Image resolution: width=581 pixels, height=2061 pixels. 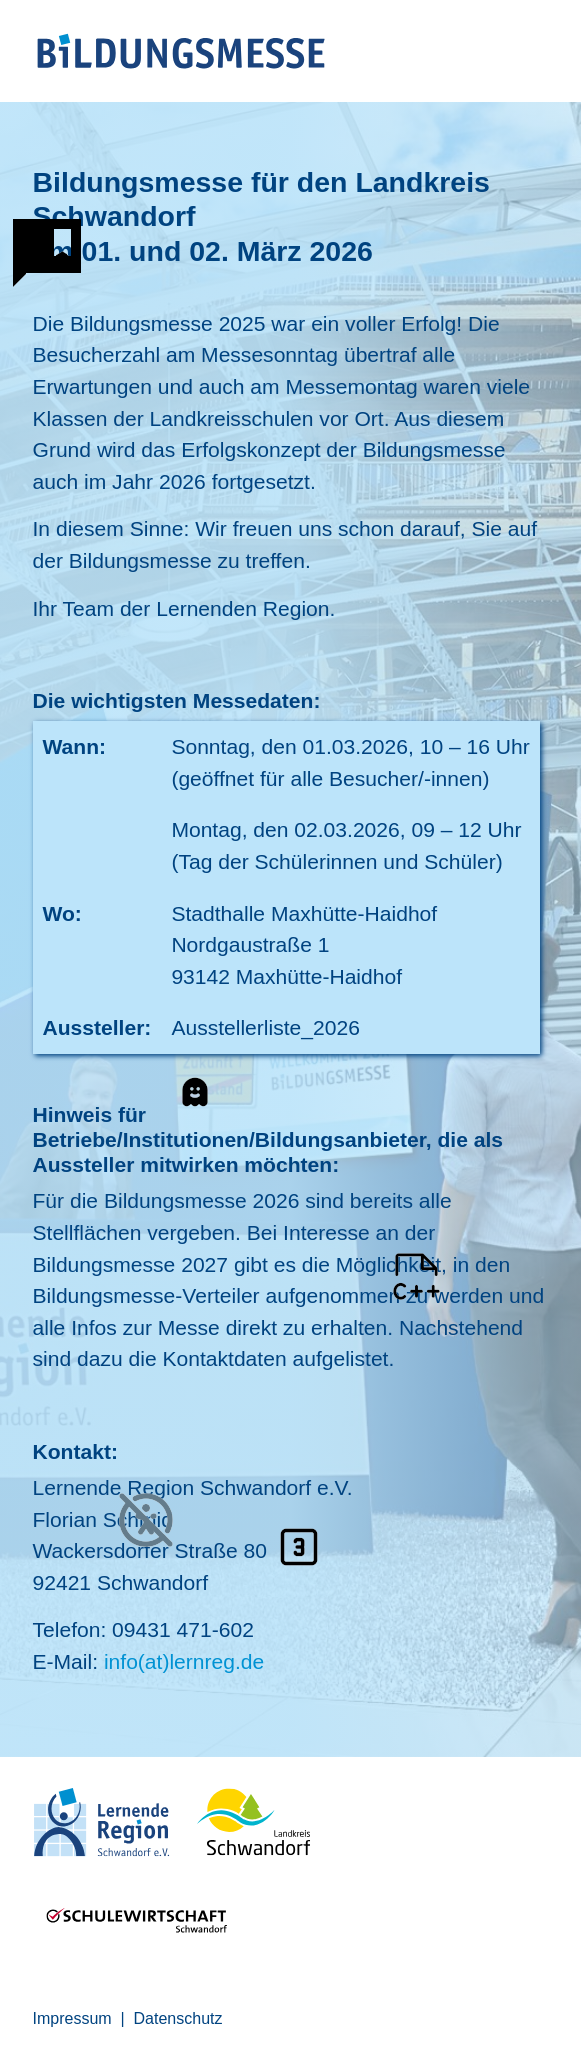 What do you see at coordinates (416, 1278) in the screenshot?
I see `a C++ source code file` at bounding box center [416, 1278].